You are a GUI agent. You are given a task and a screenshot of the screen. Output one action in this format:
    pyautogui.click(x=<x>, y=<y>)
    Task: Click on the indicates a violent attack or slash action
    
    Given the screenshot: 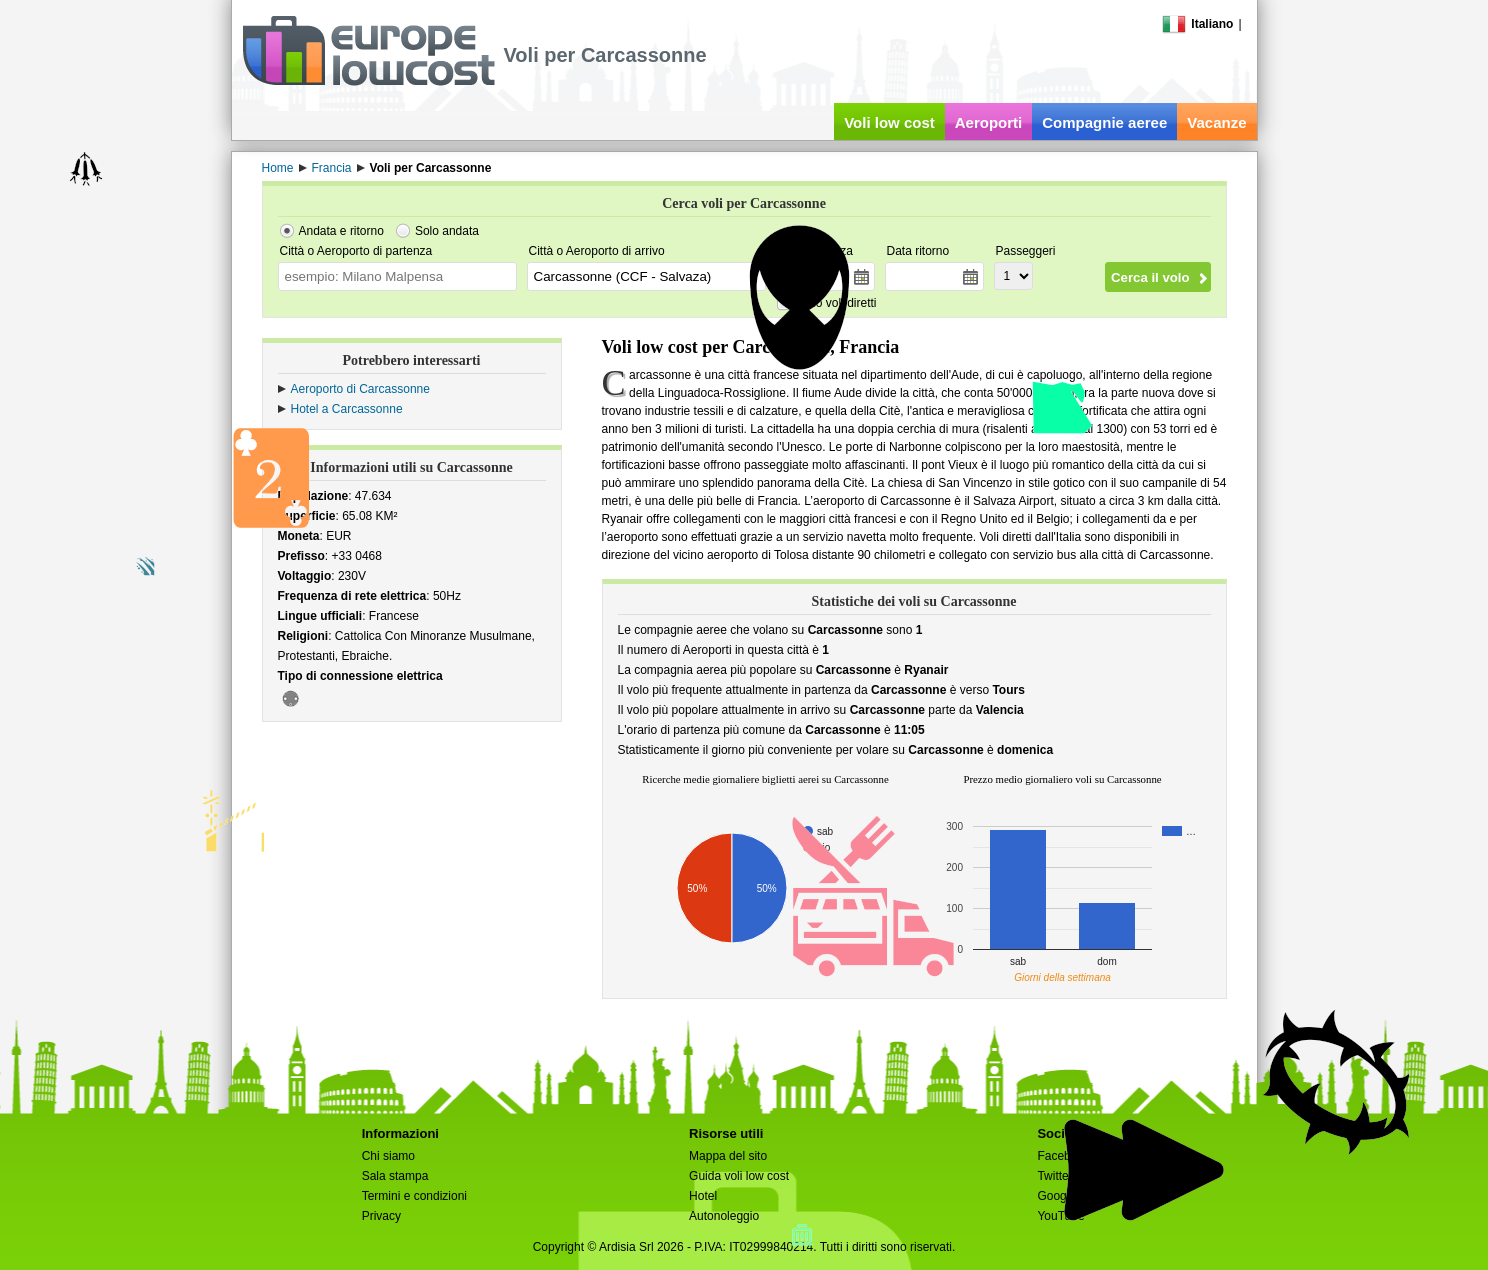 What is the action you would take?
    pyautogui.click(x=145, y=566)
    